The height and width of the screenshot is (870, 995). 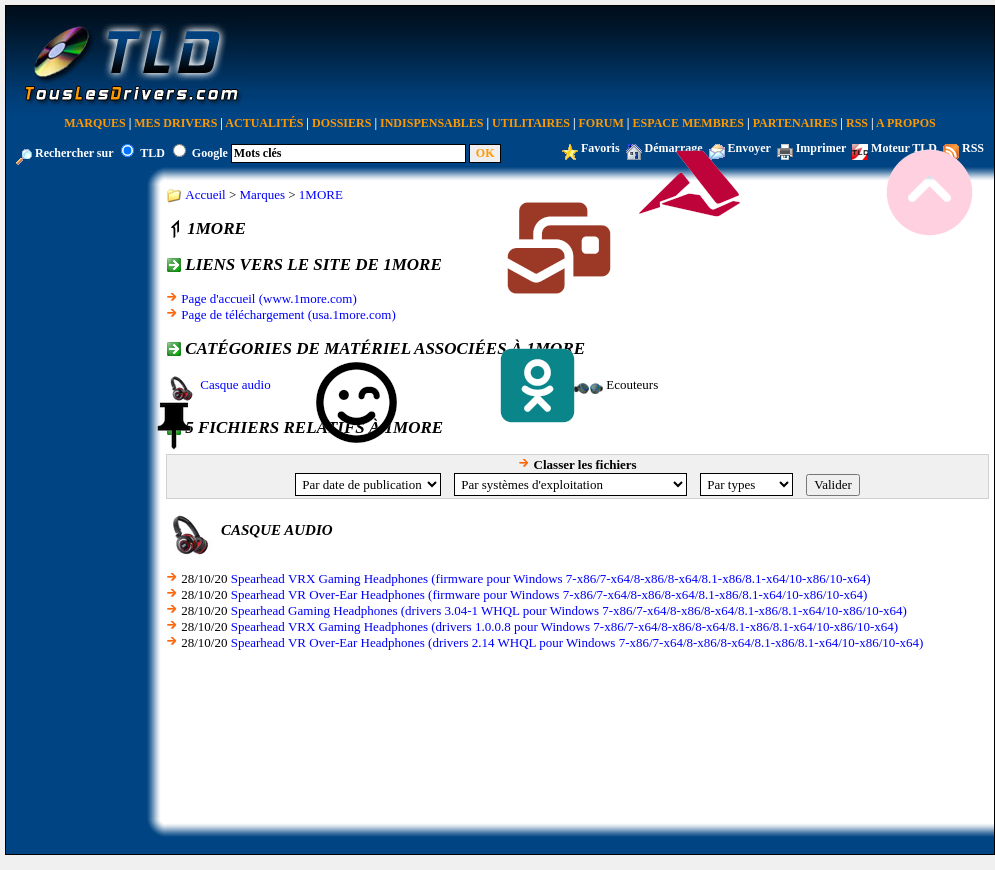 What do you see at coordinates (537, 385) in the screenshot?
I see `open odnoklassniki social network app` at bounding box center [537, 385].